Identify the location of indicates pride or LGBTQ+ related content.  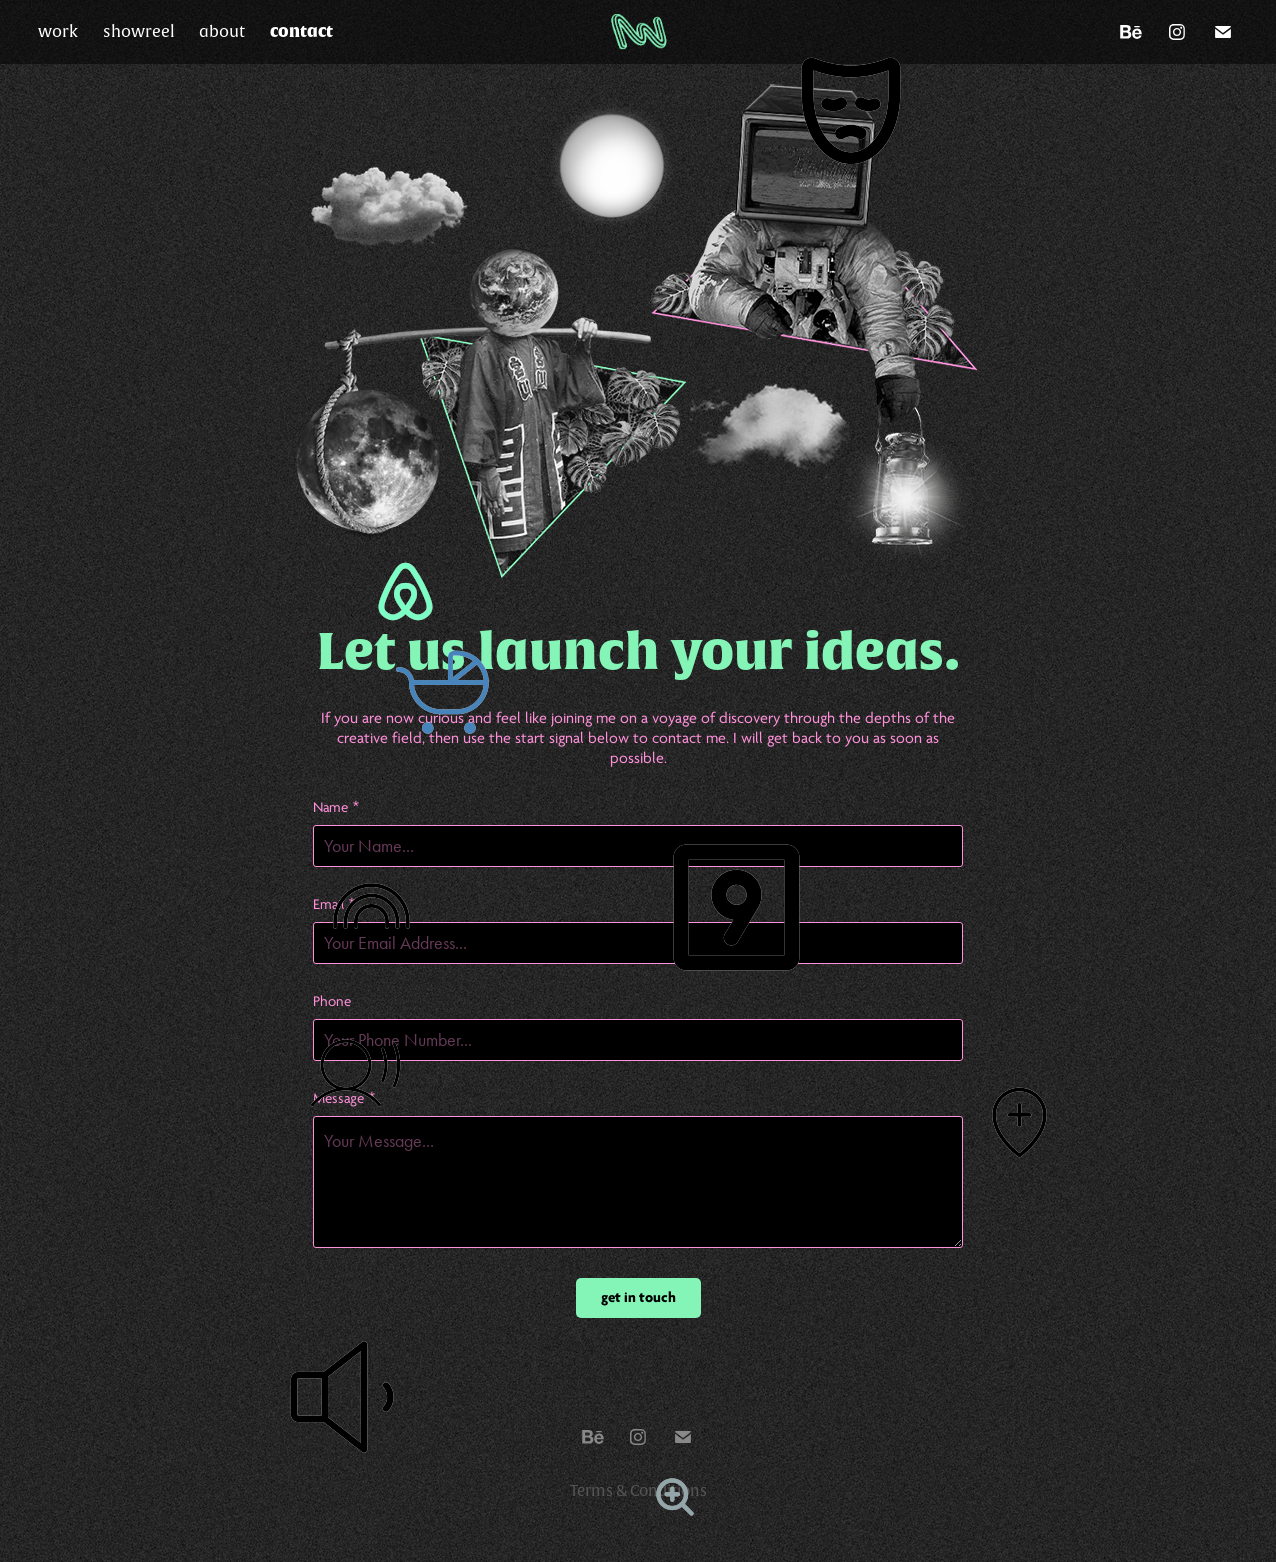
(371, 908).